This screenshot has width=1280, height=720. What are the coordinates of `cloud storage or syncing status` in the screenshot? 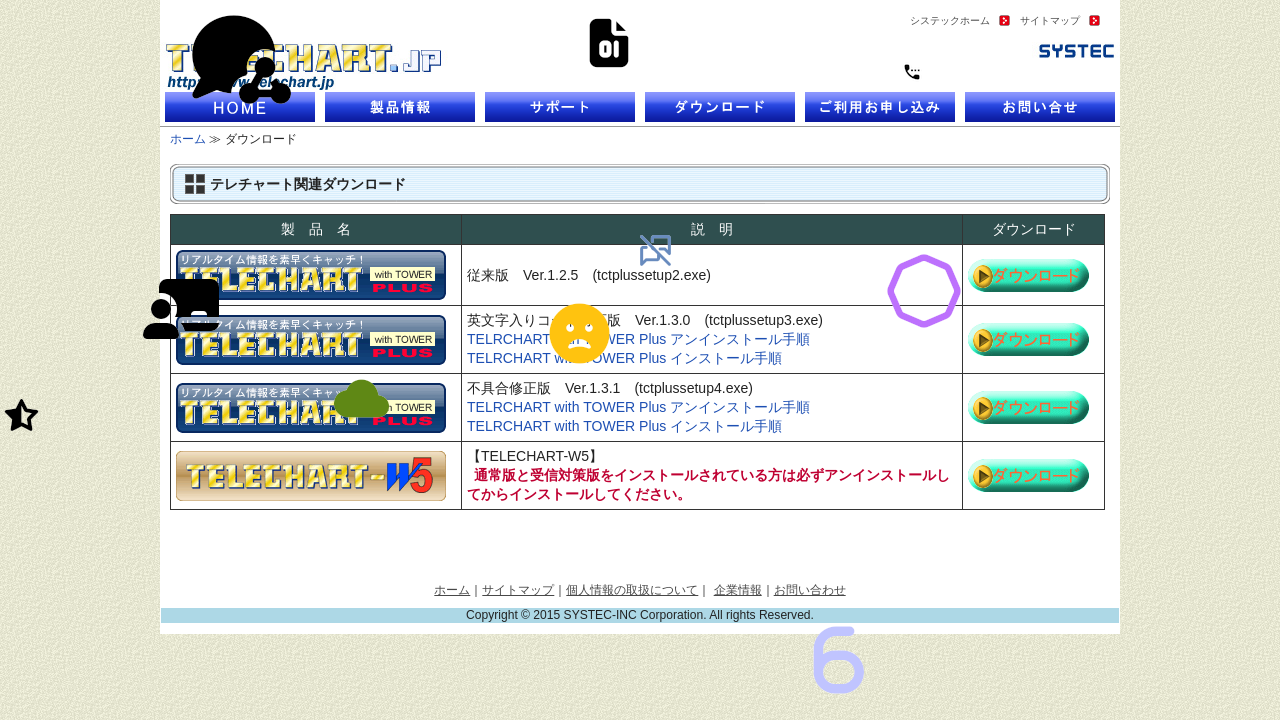 It's located at (361, 398).